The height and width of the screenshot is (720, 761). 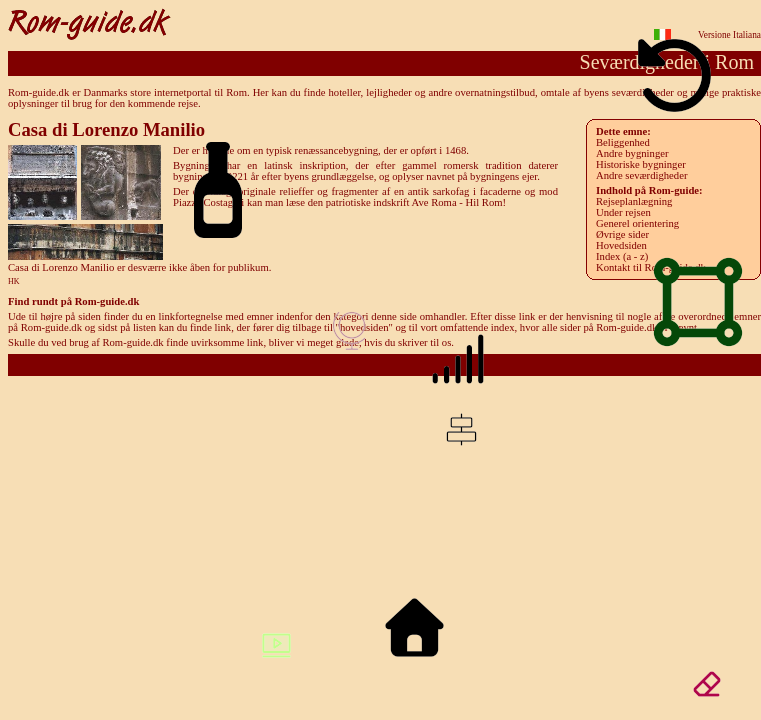 I want to click on browse wine selection or menu, so click(x=218, y=190).